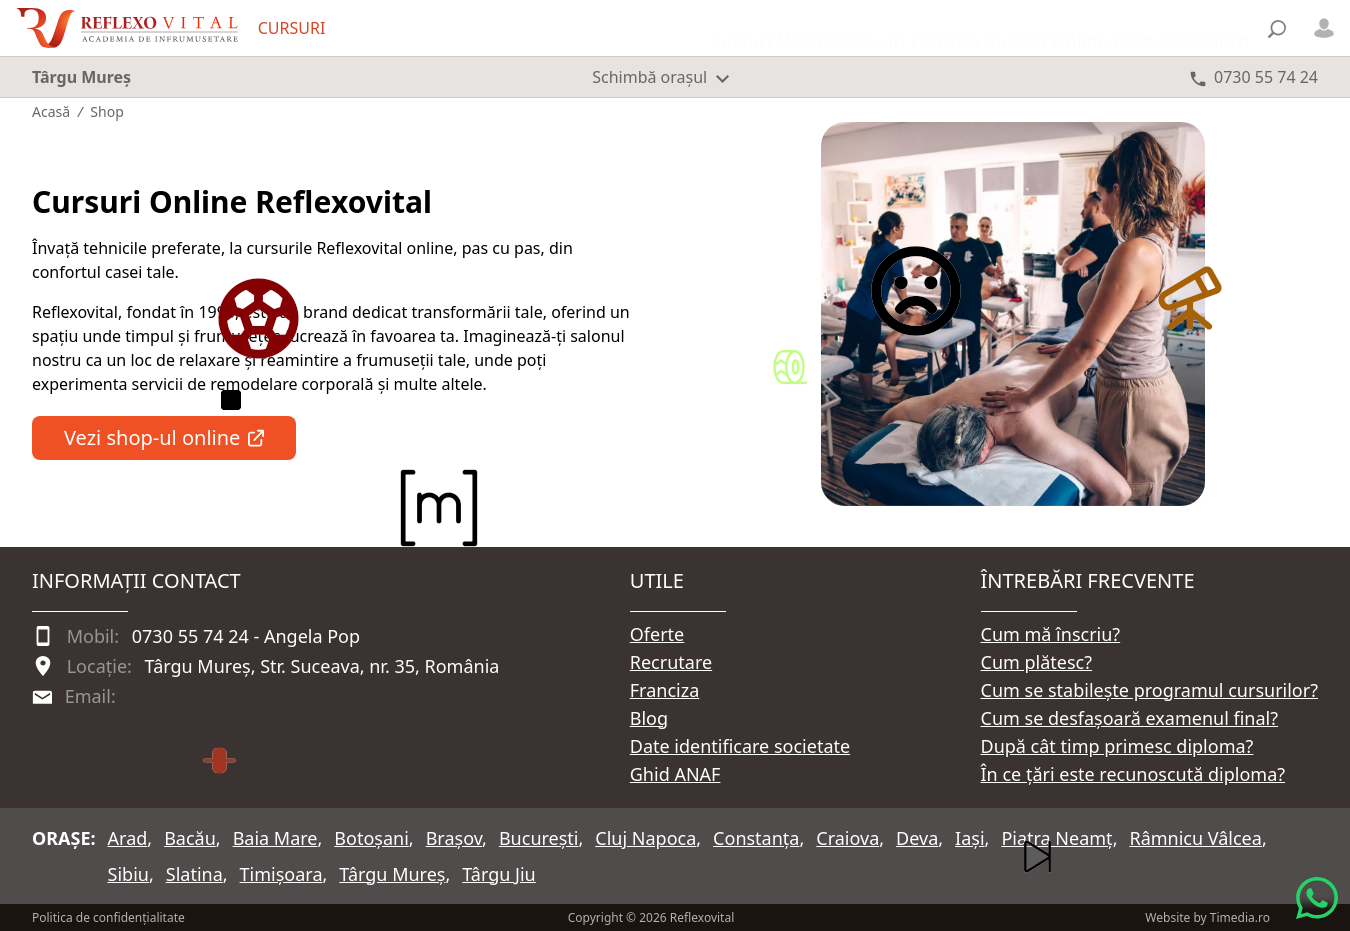 The image size is (1350, 931). I want to click on explore or discover new content, so click(1190, 298).